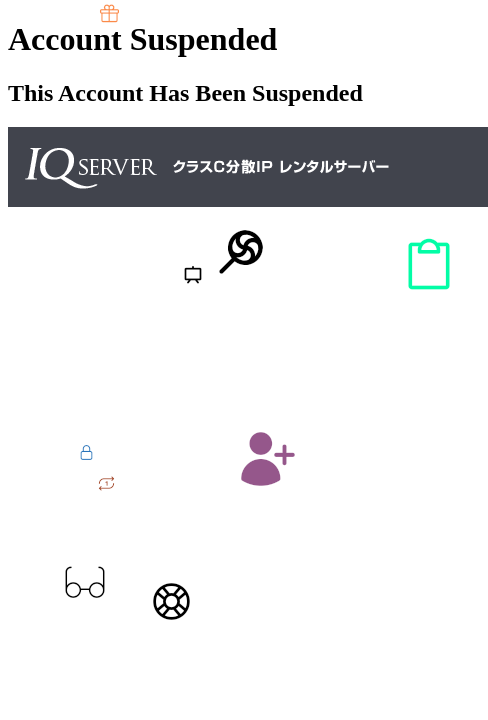 The width and height of the screenshot is (488, 720). Describe the element at coordinates (193, 275) in the screenshot. I see `start or view a presentation` at that location.